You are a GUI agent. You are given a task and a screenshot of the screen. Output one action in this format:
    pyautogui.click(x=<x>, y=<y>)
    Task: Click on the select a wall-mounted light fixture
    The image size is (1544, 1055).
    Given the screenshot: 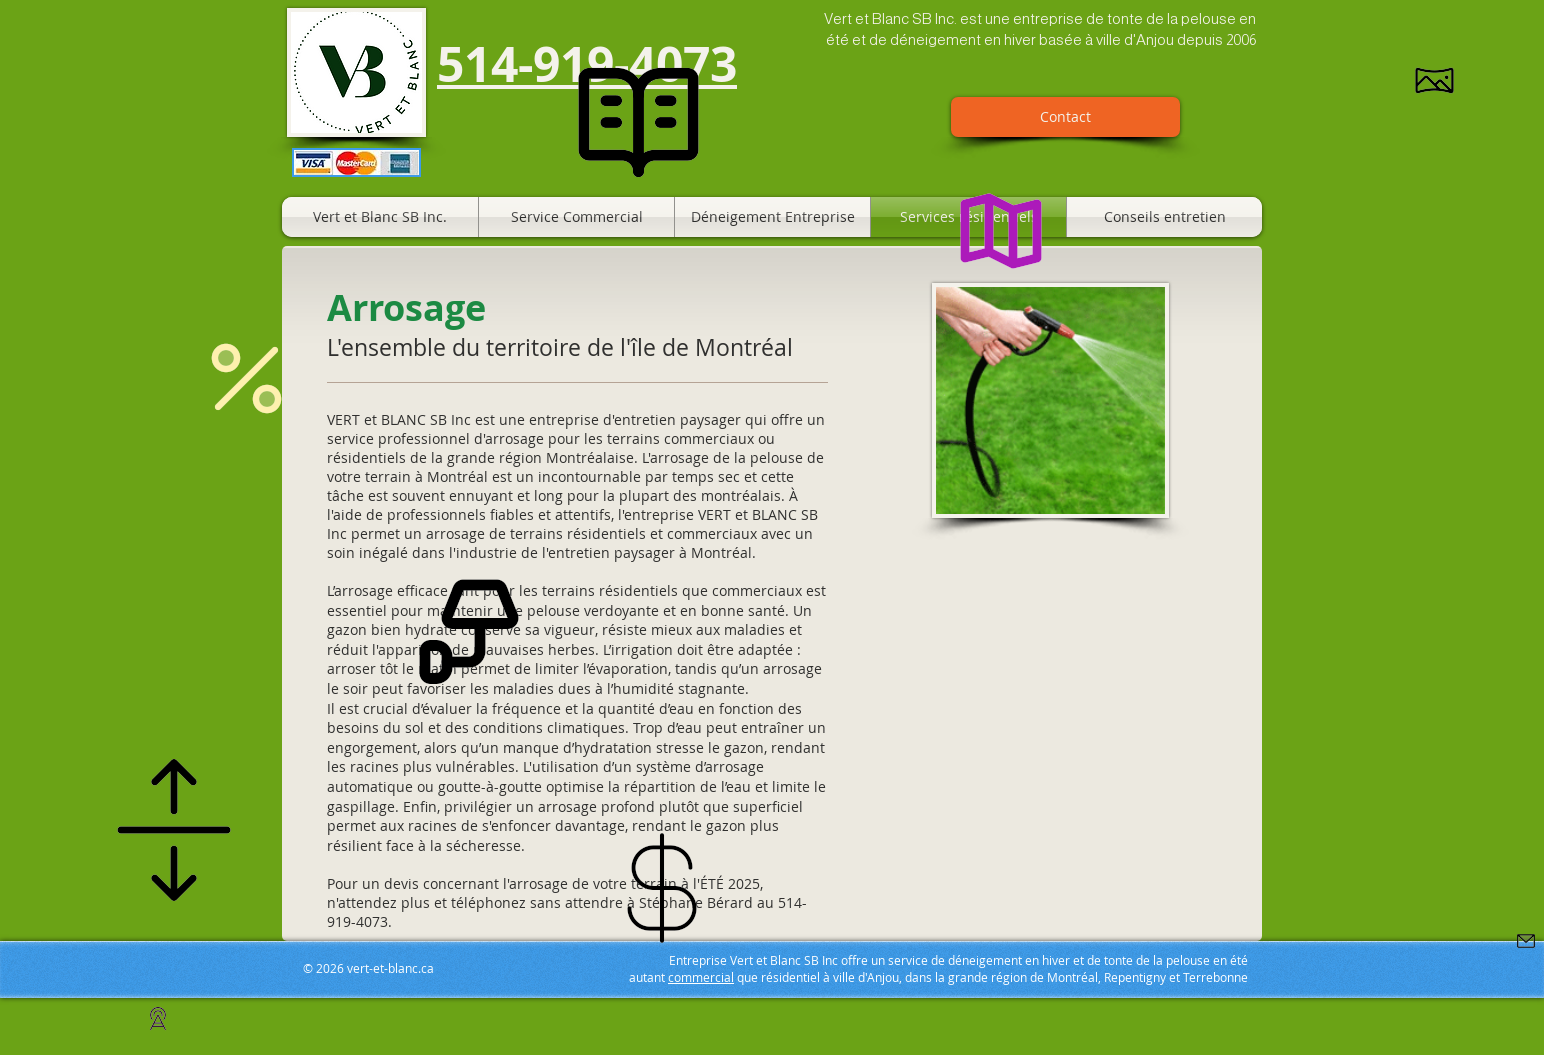 What is the action you would take?
    pyautogui.click(x=469, y=629)
    